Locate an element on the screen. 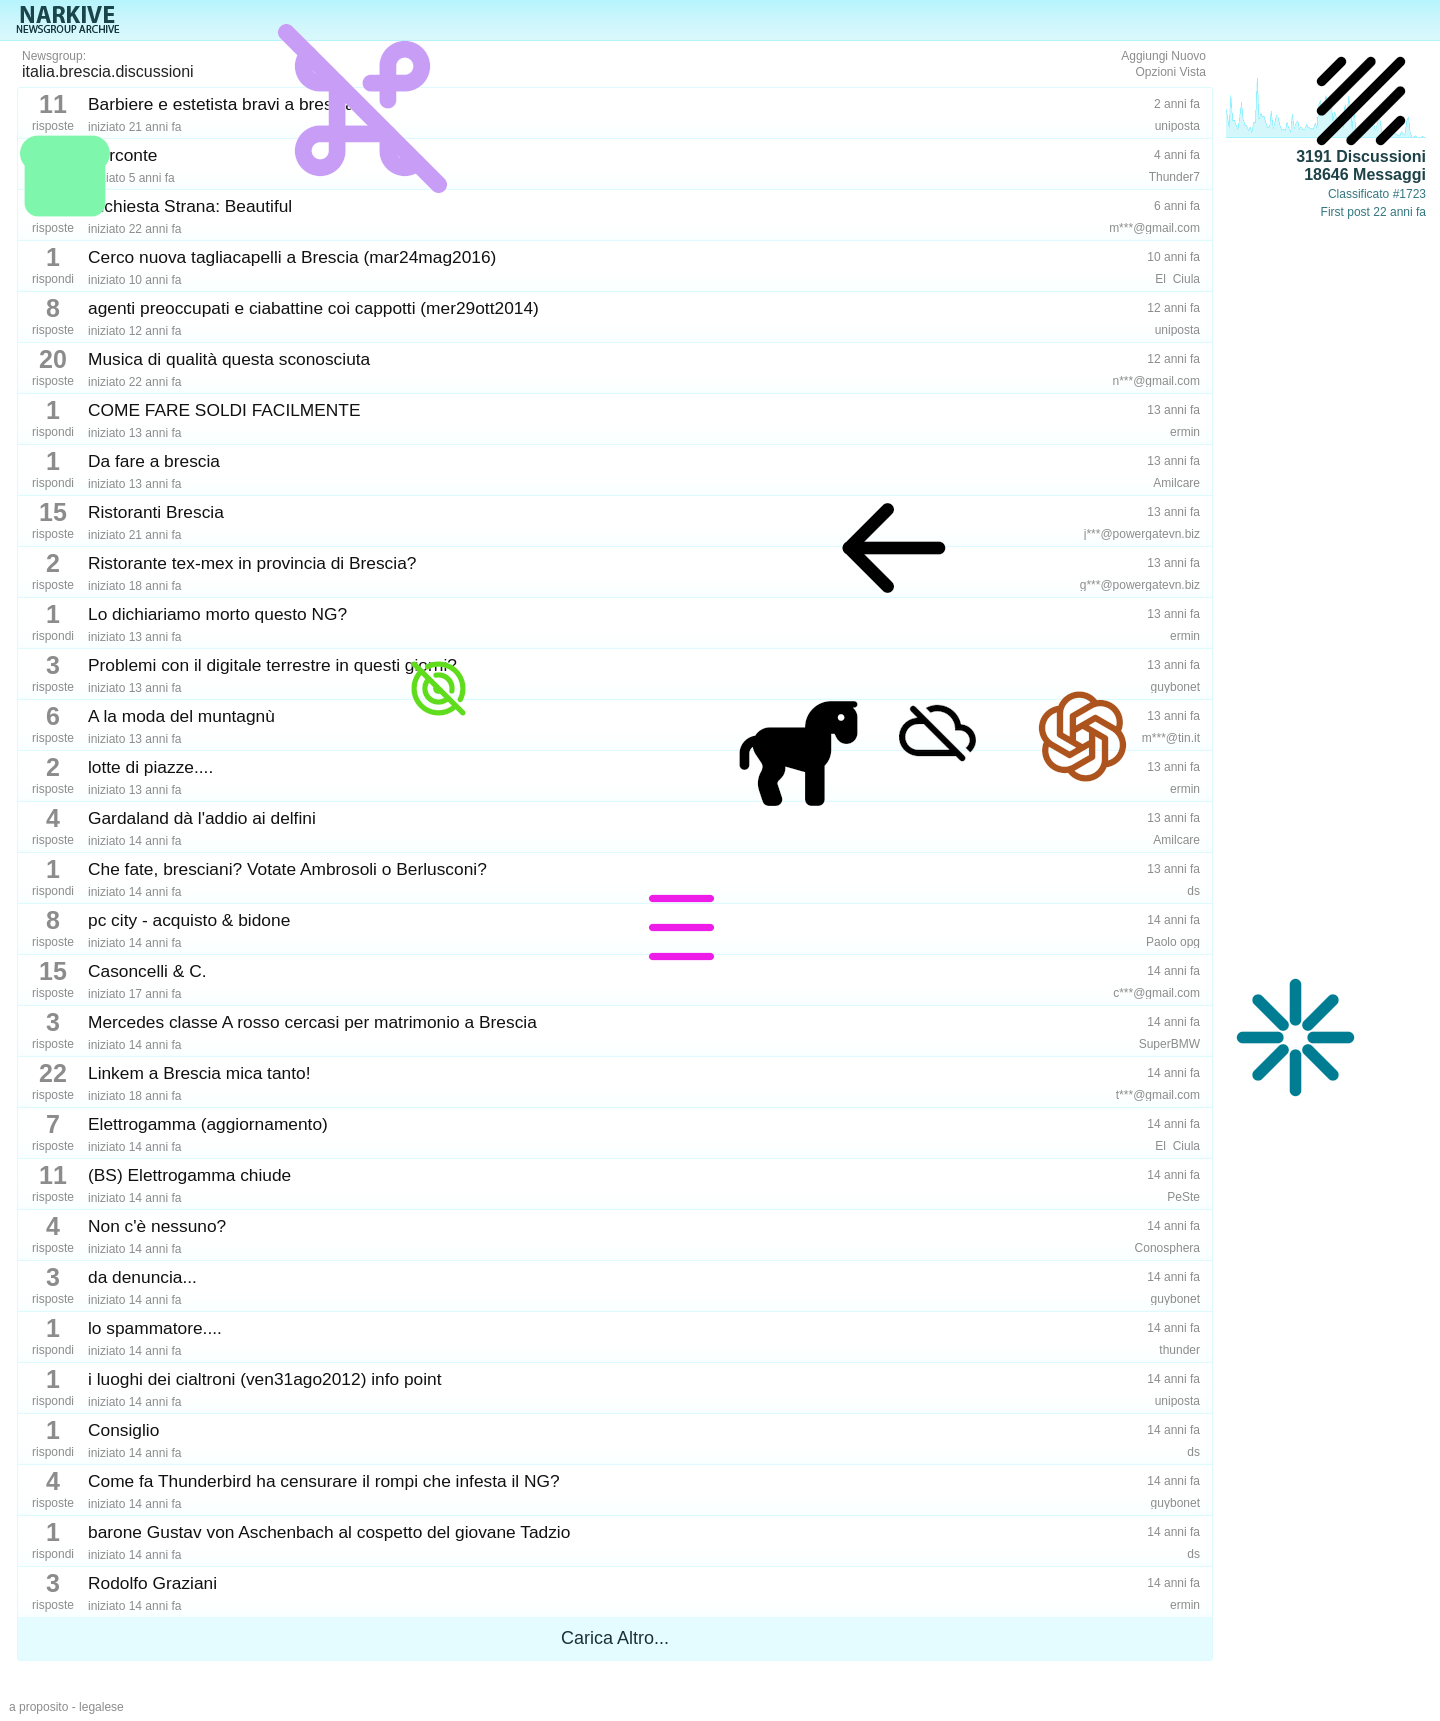 This screenshot has width=1440, height=1721. browse bakery or bread products is located at coordinates (65, 176).